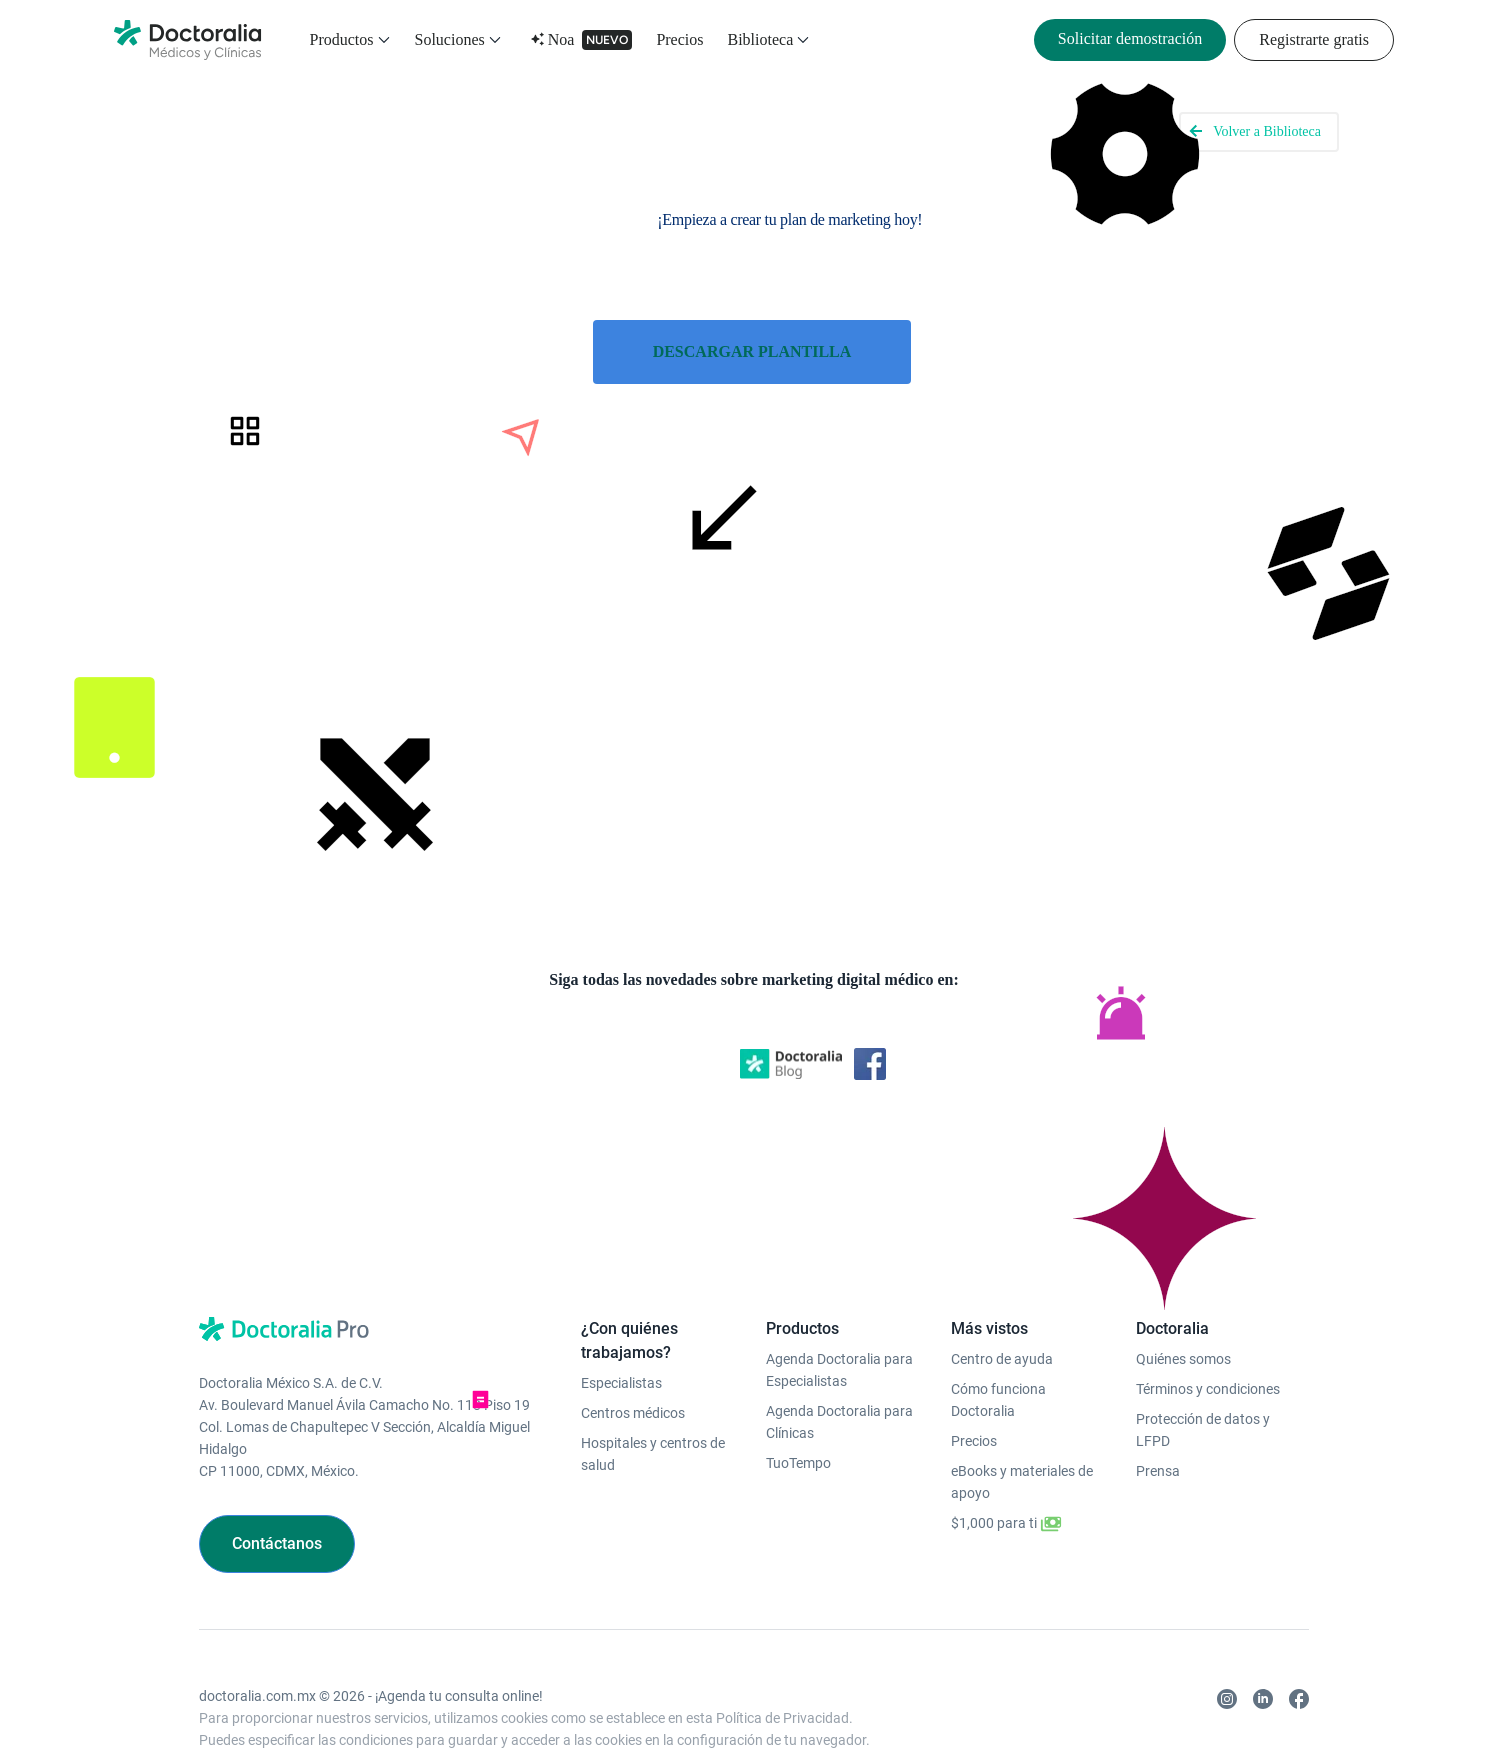 The width and height of the screenshot is (1508, 1749). Describe the element at coordinates (1328, 573) in the screenshot. I see `ServBay application logo` at that location.